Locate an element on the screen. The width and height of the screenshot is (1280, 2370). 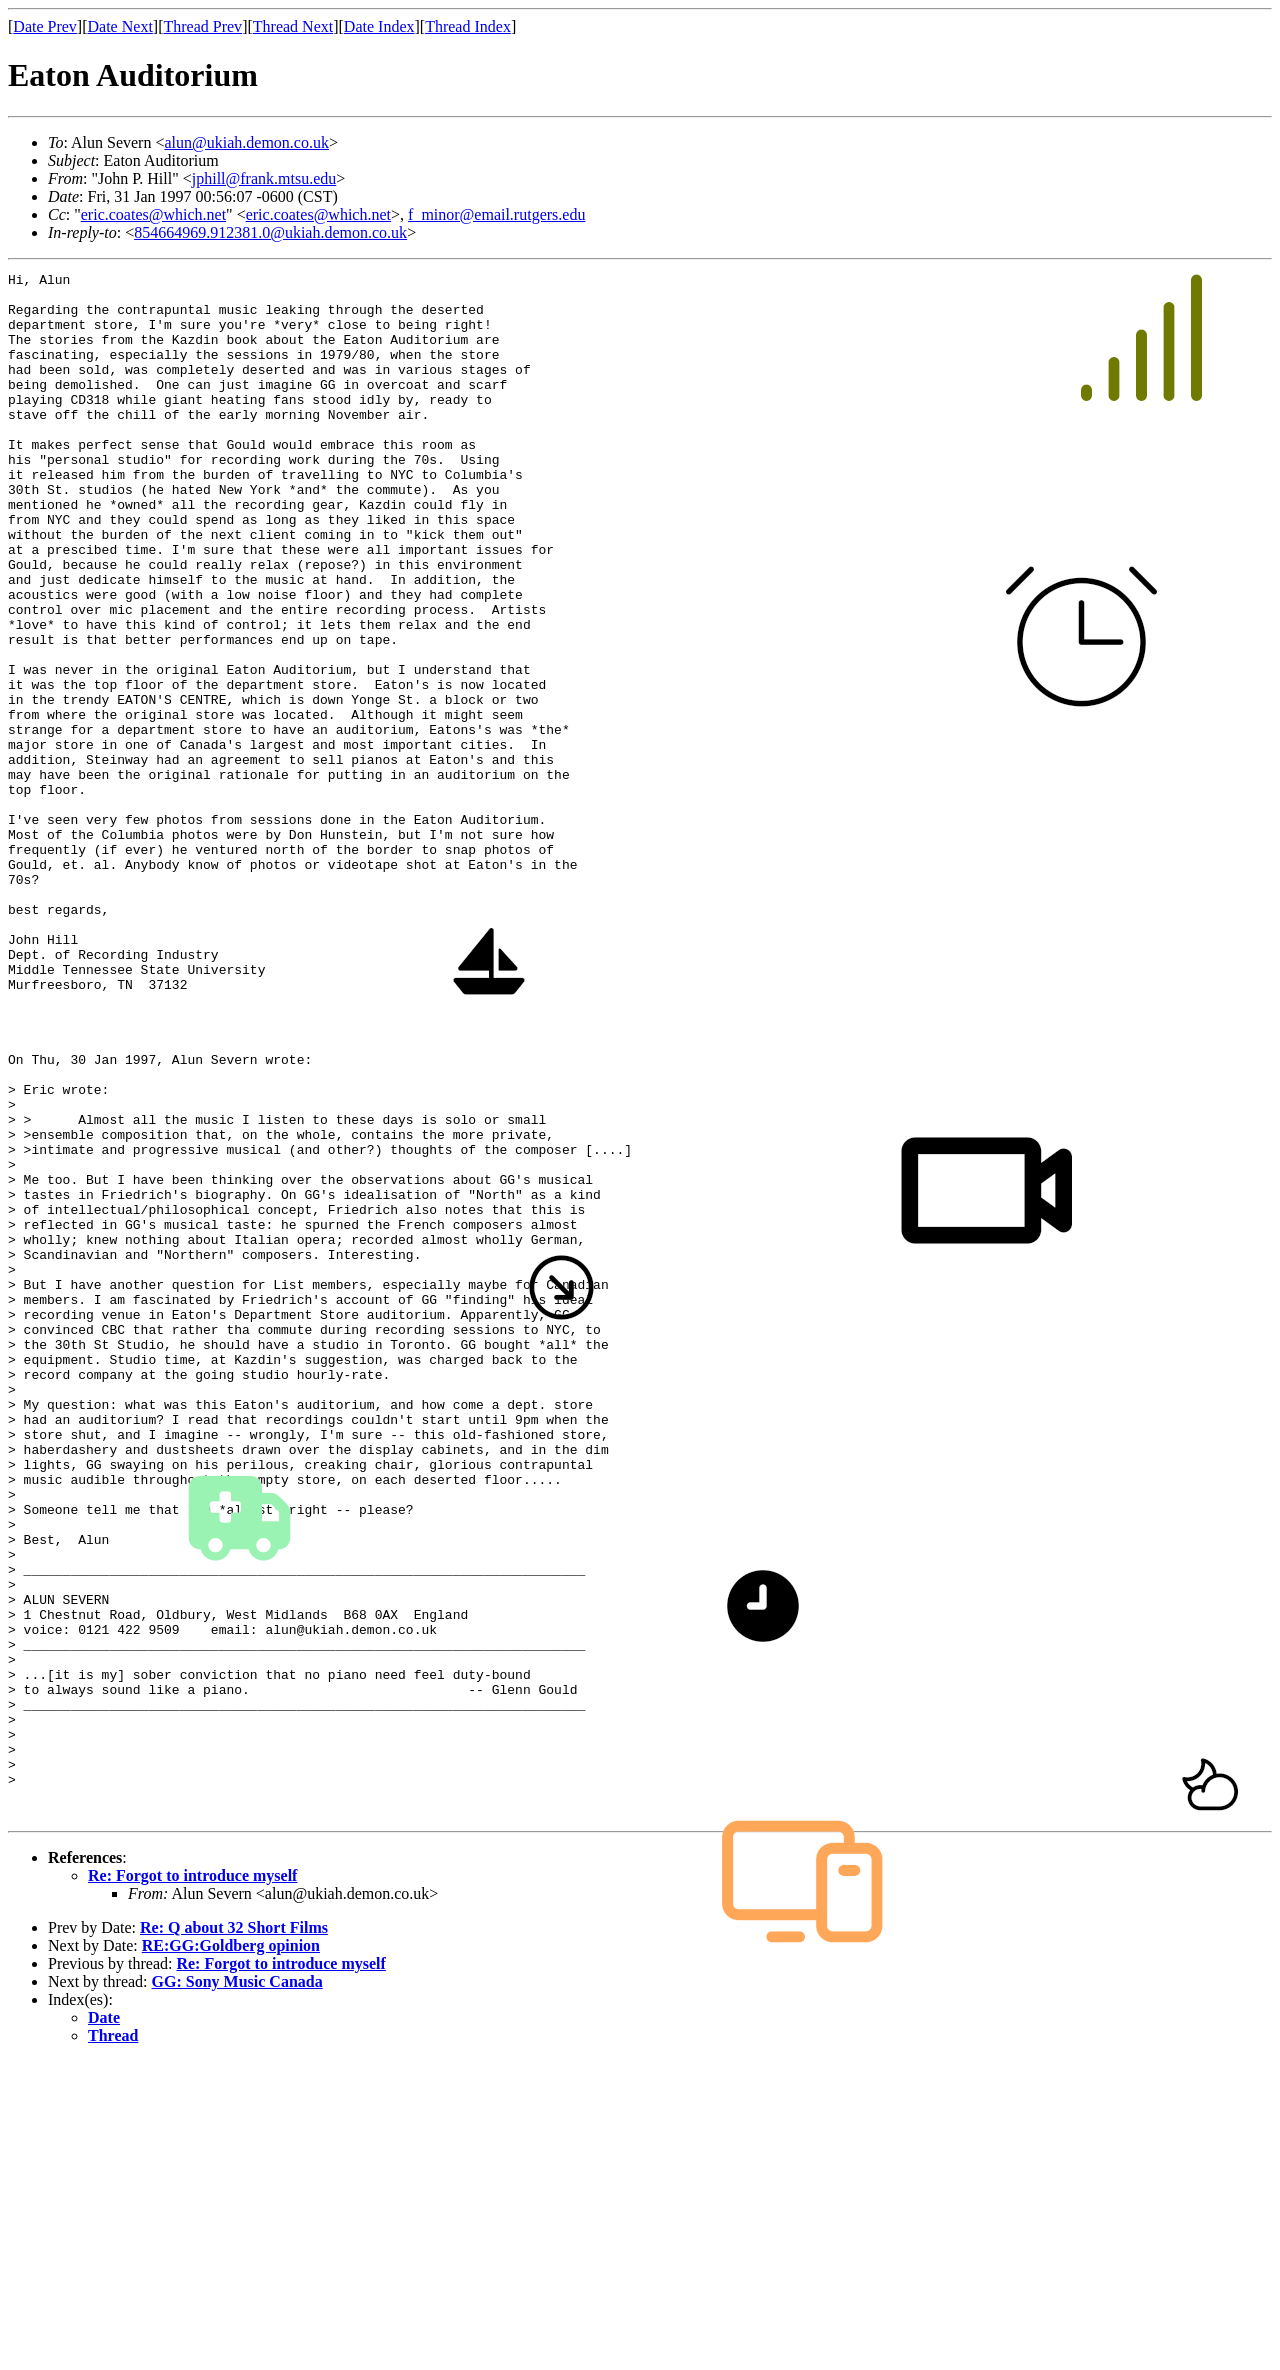
indicates the current time is 9 o'clock is located at coordinates (763, 1606).